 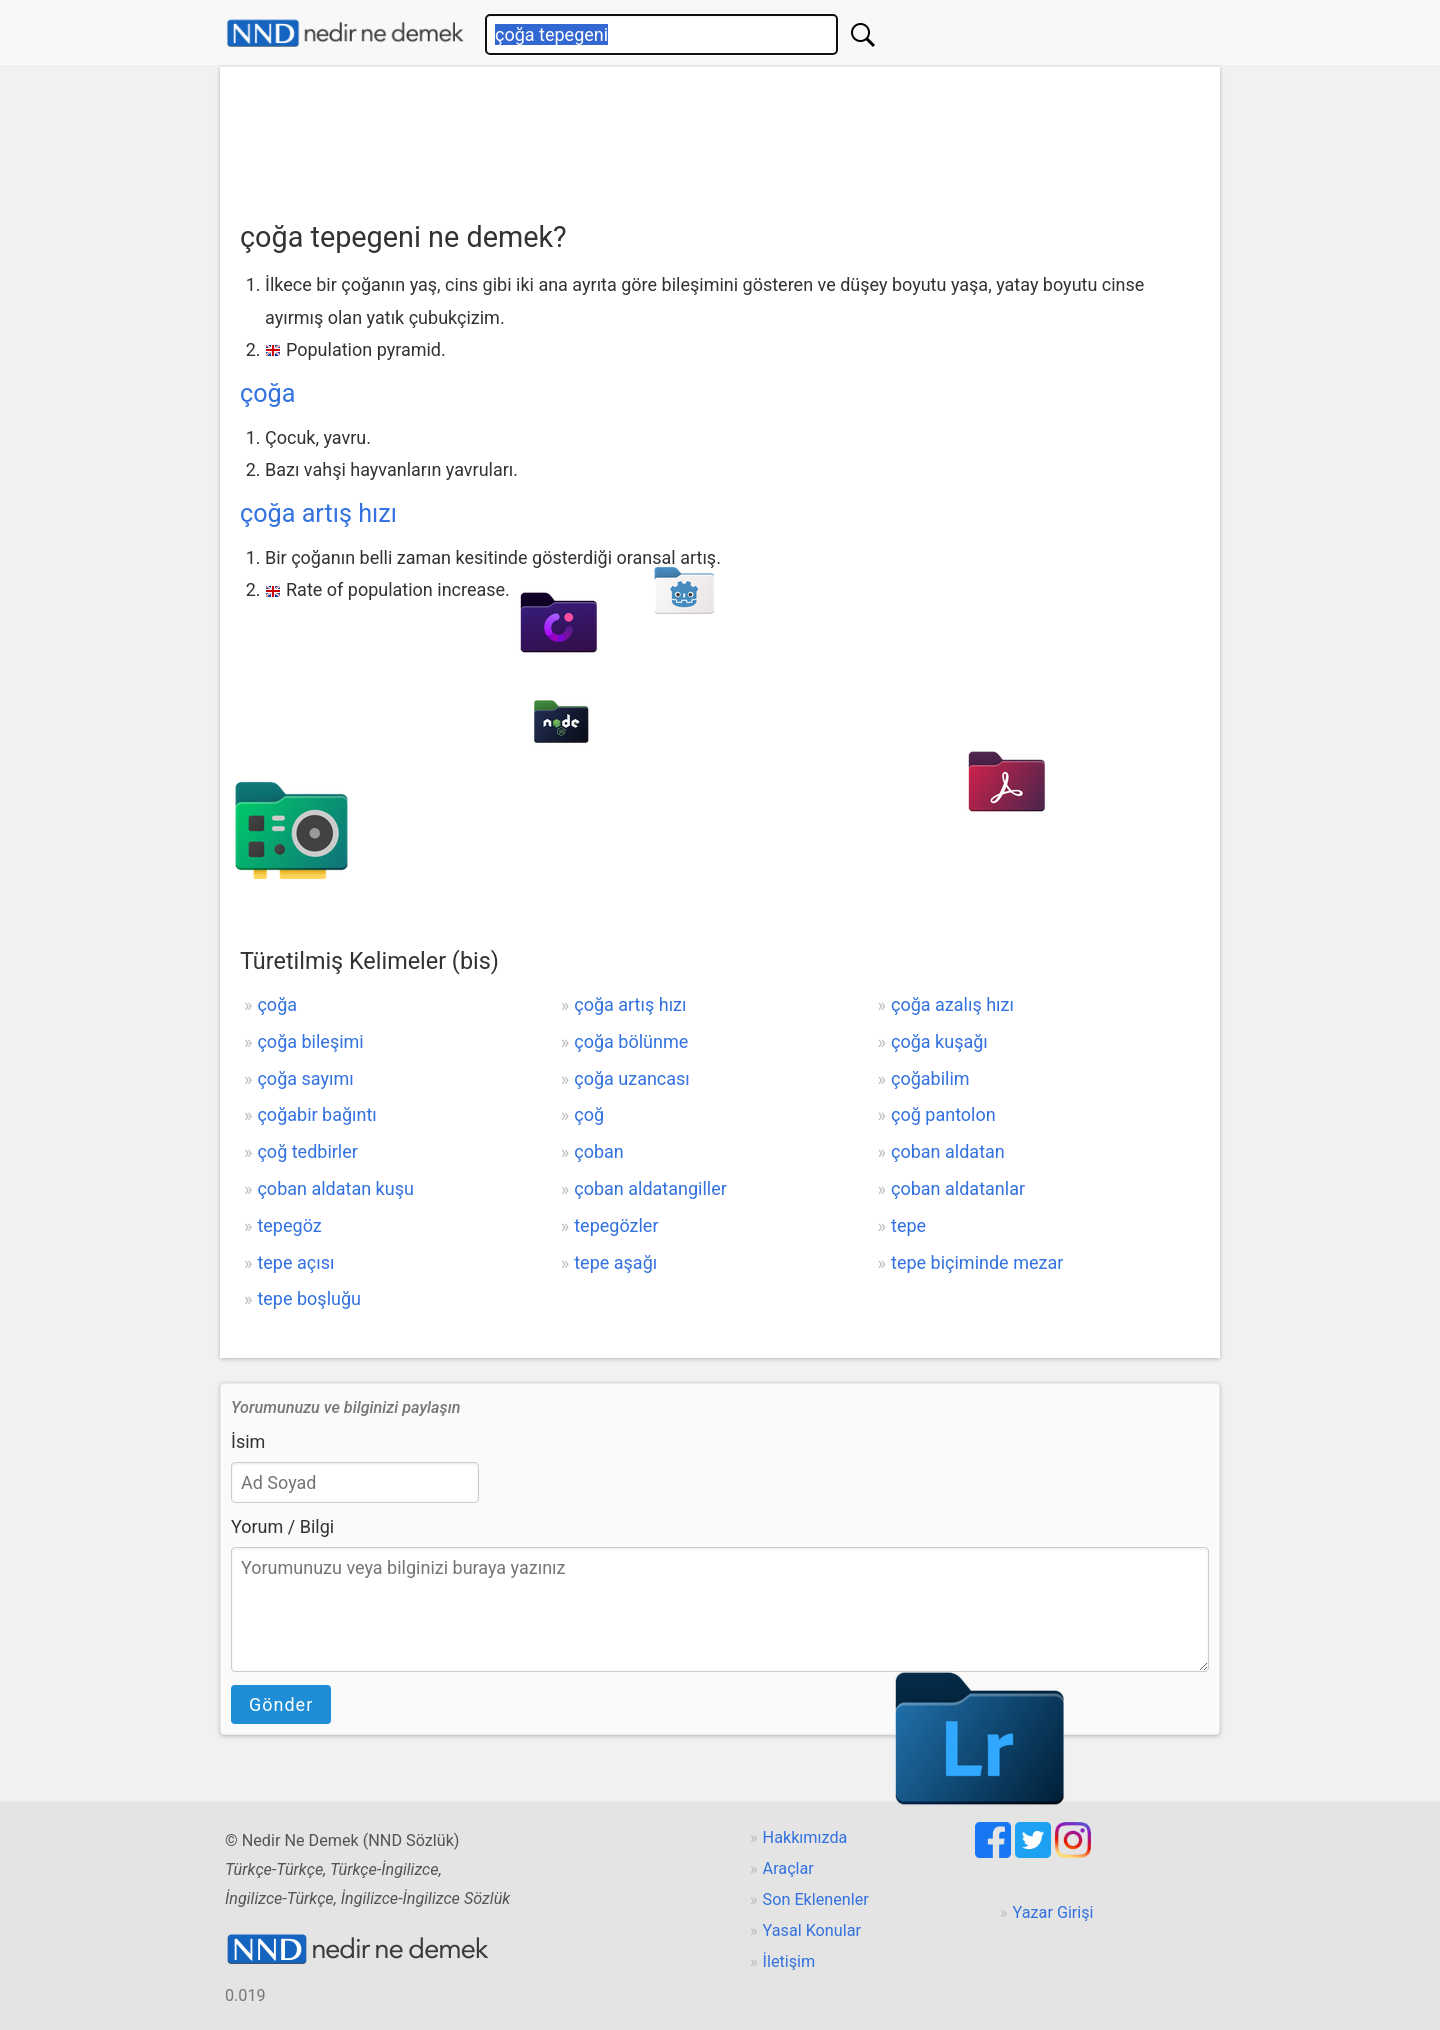 What do you see at coordinates (561, 723) in the screenshot?
I see `open folder containing node.js project files` at bounding box center [561, 723].